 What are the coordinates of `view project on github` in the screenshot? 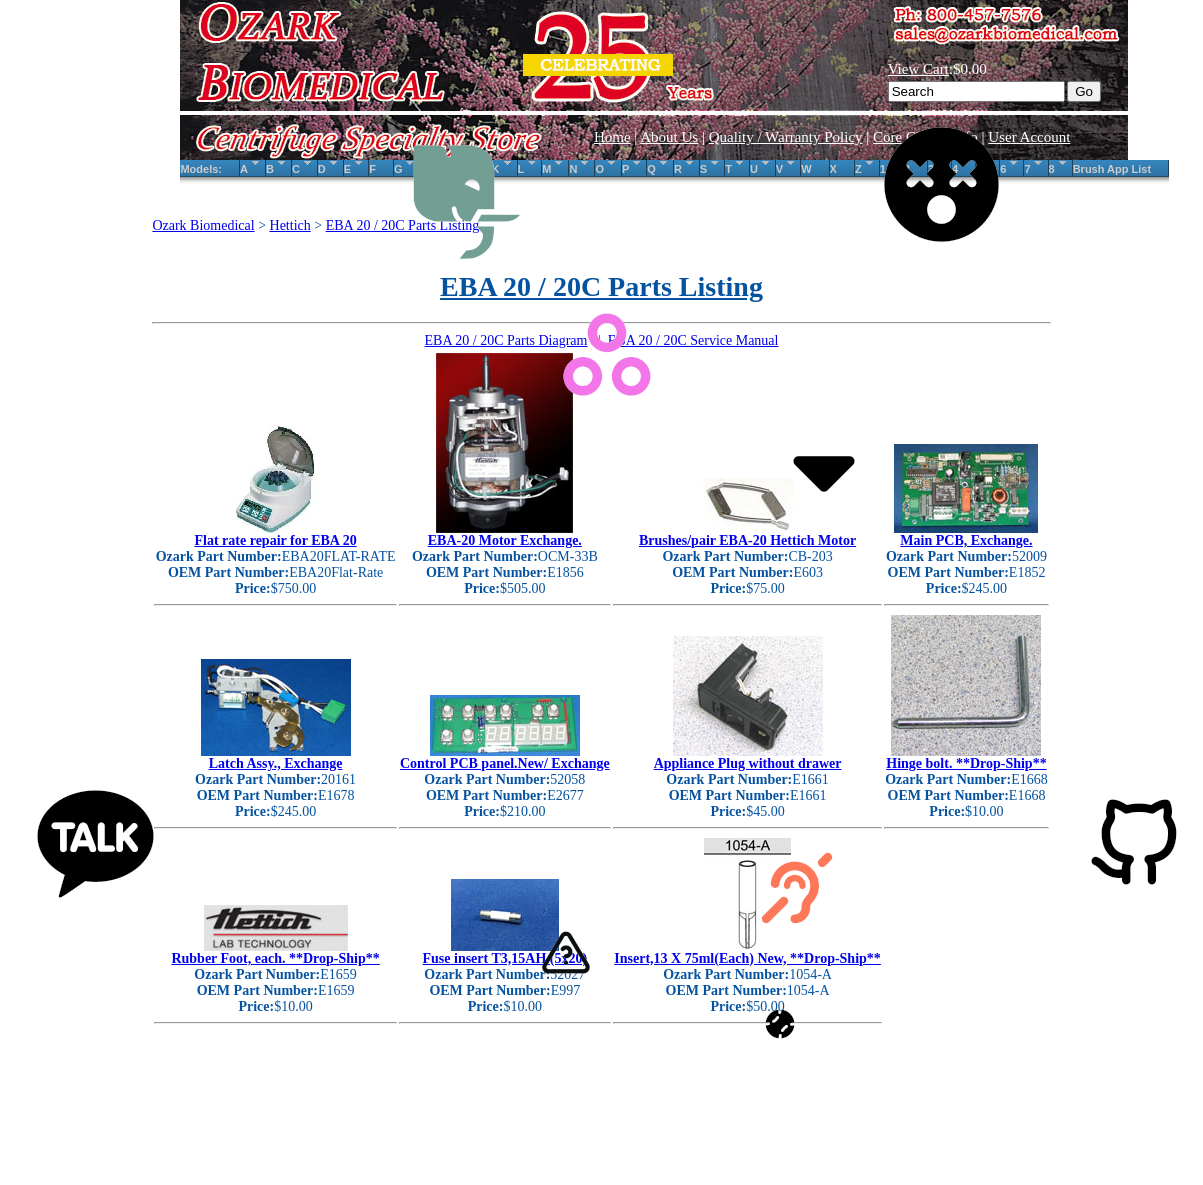 It's located at (1134, 842).